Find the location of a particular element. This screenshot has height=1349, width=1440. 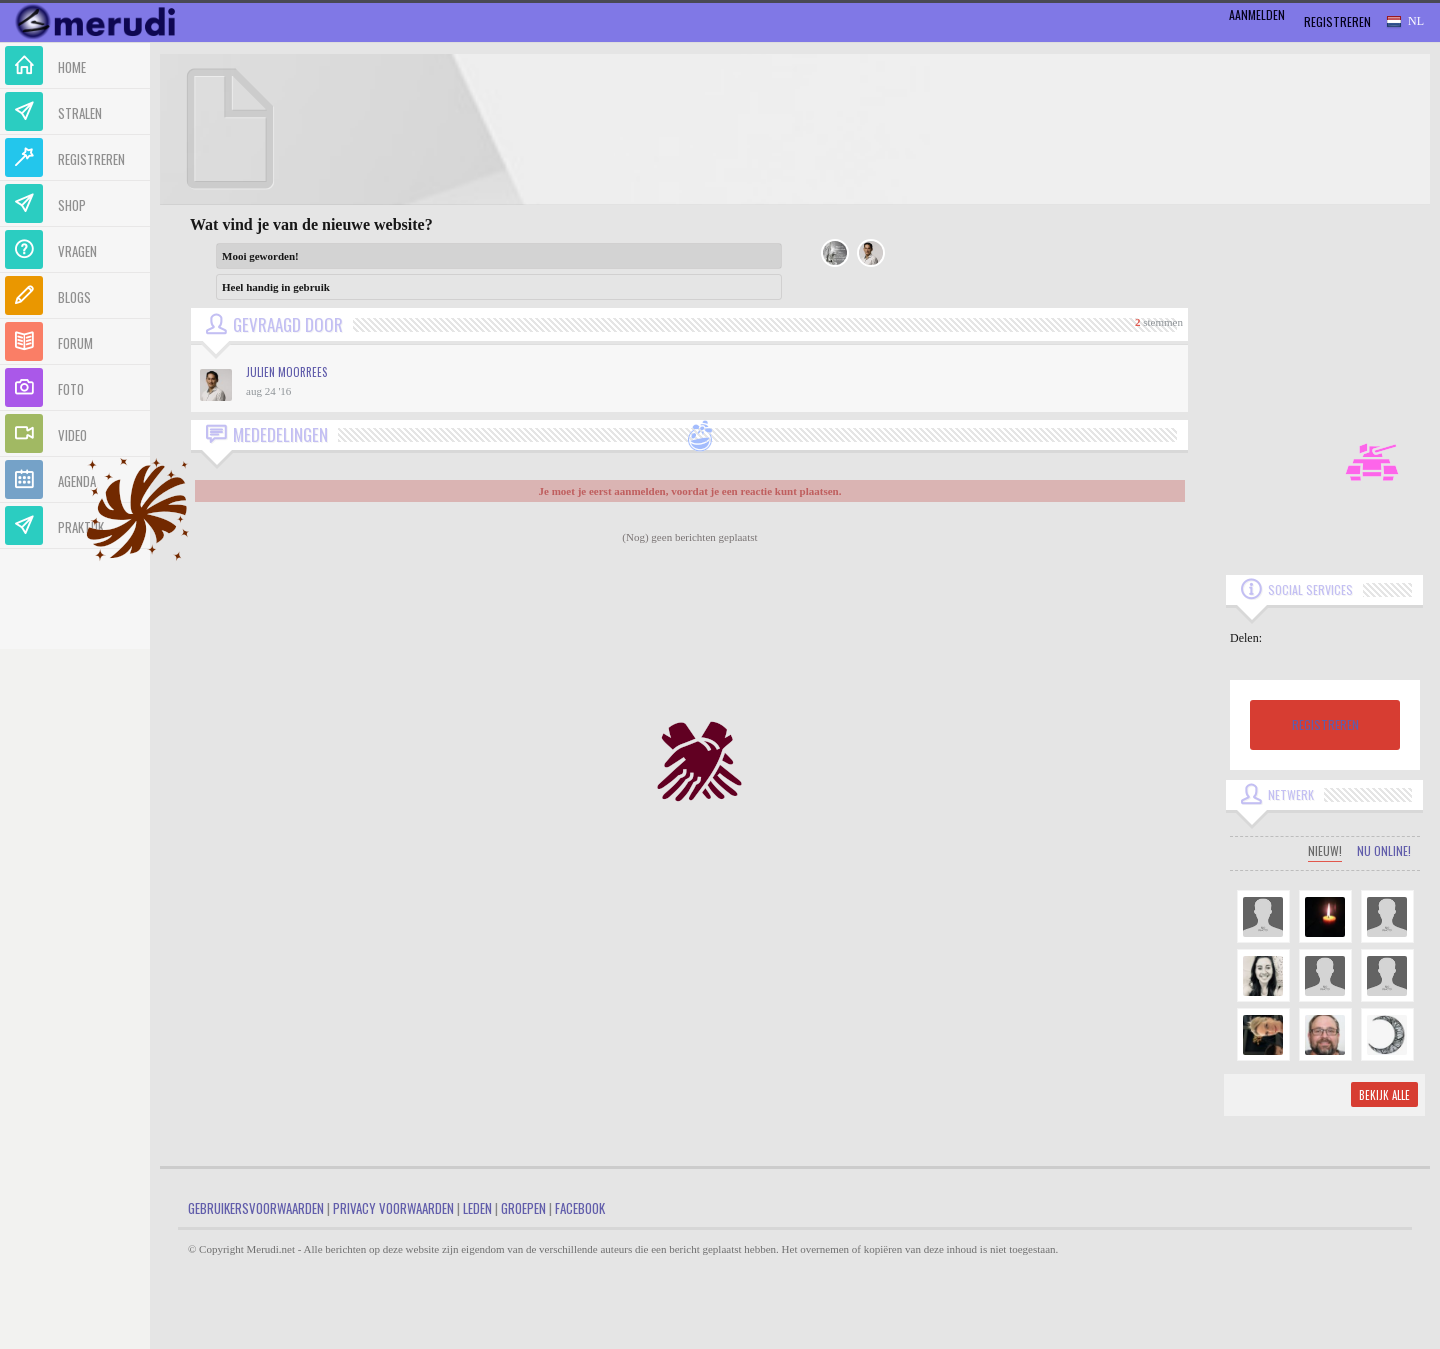

select tank unit in strategy game is located at coordinates (1372, 462).